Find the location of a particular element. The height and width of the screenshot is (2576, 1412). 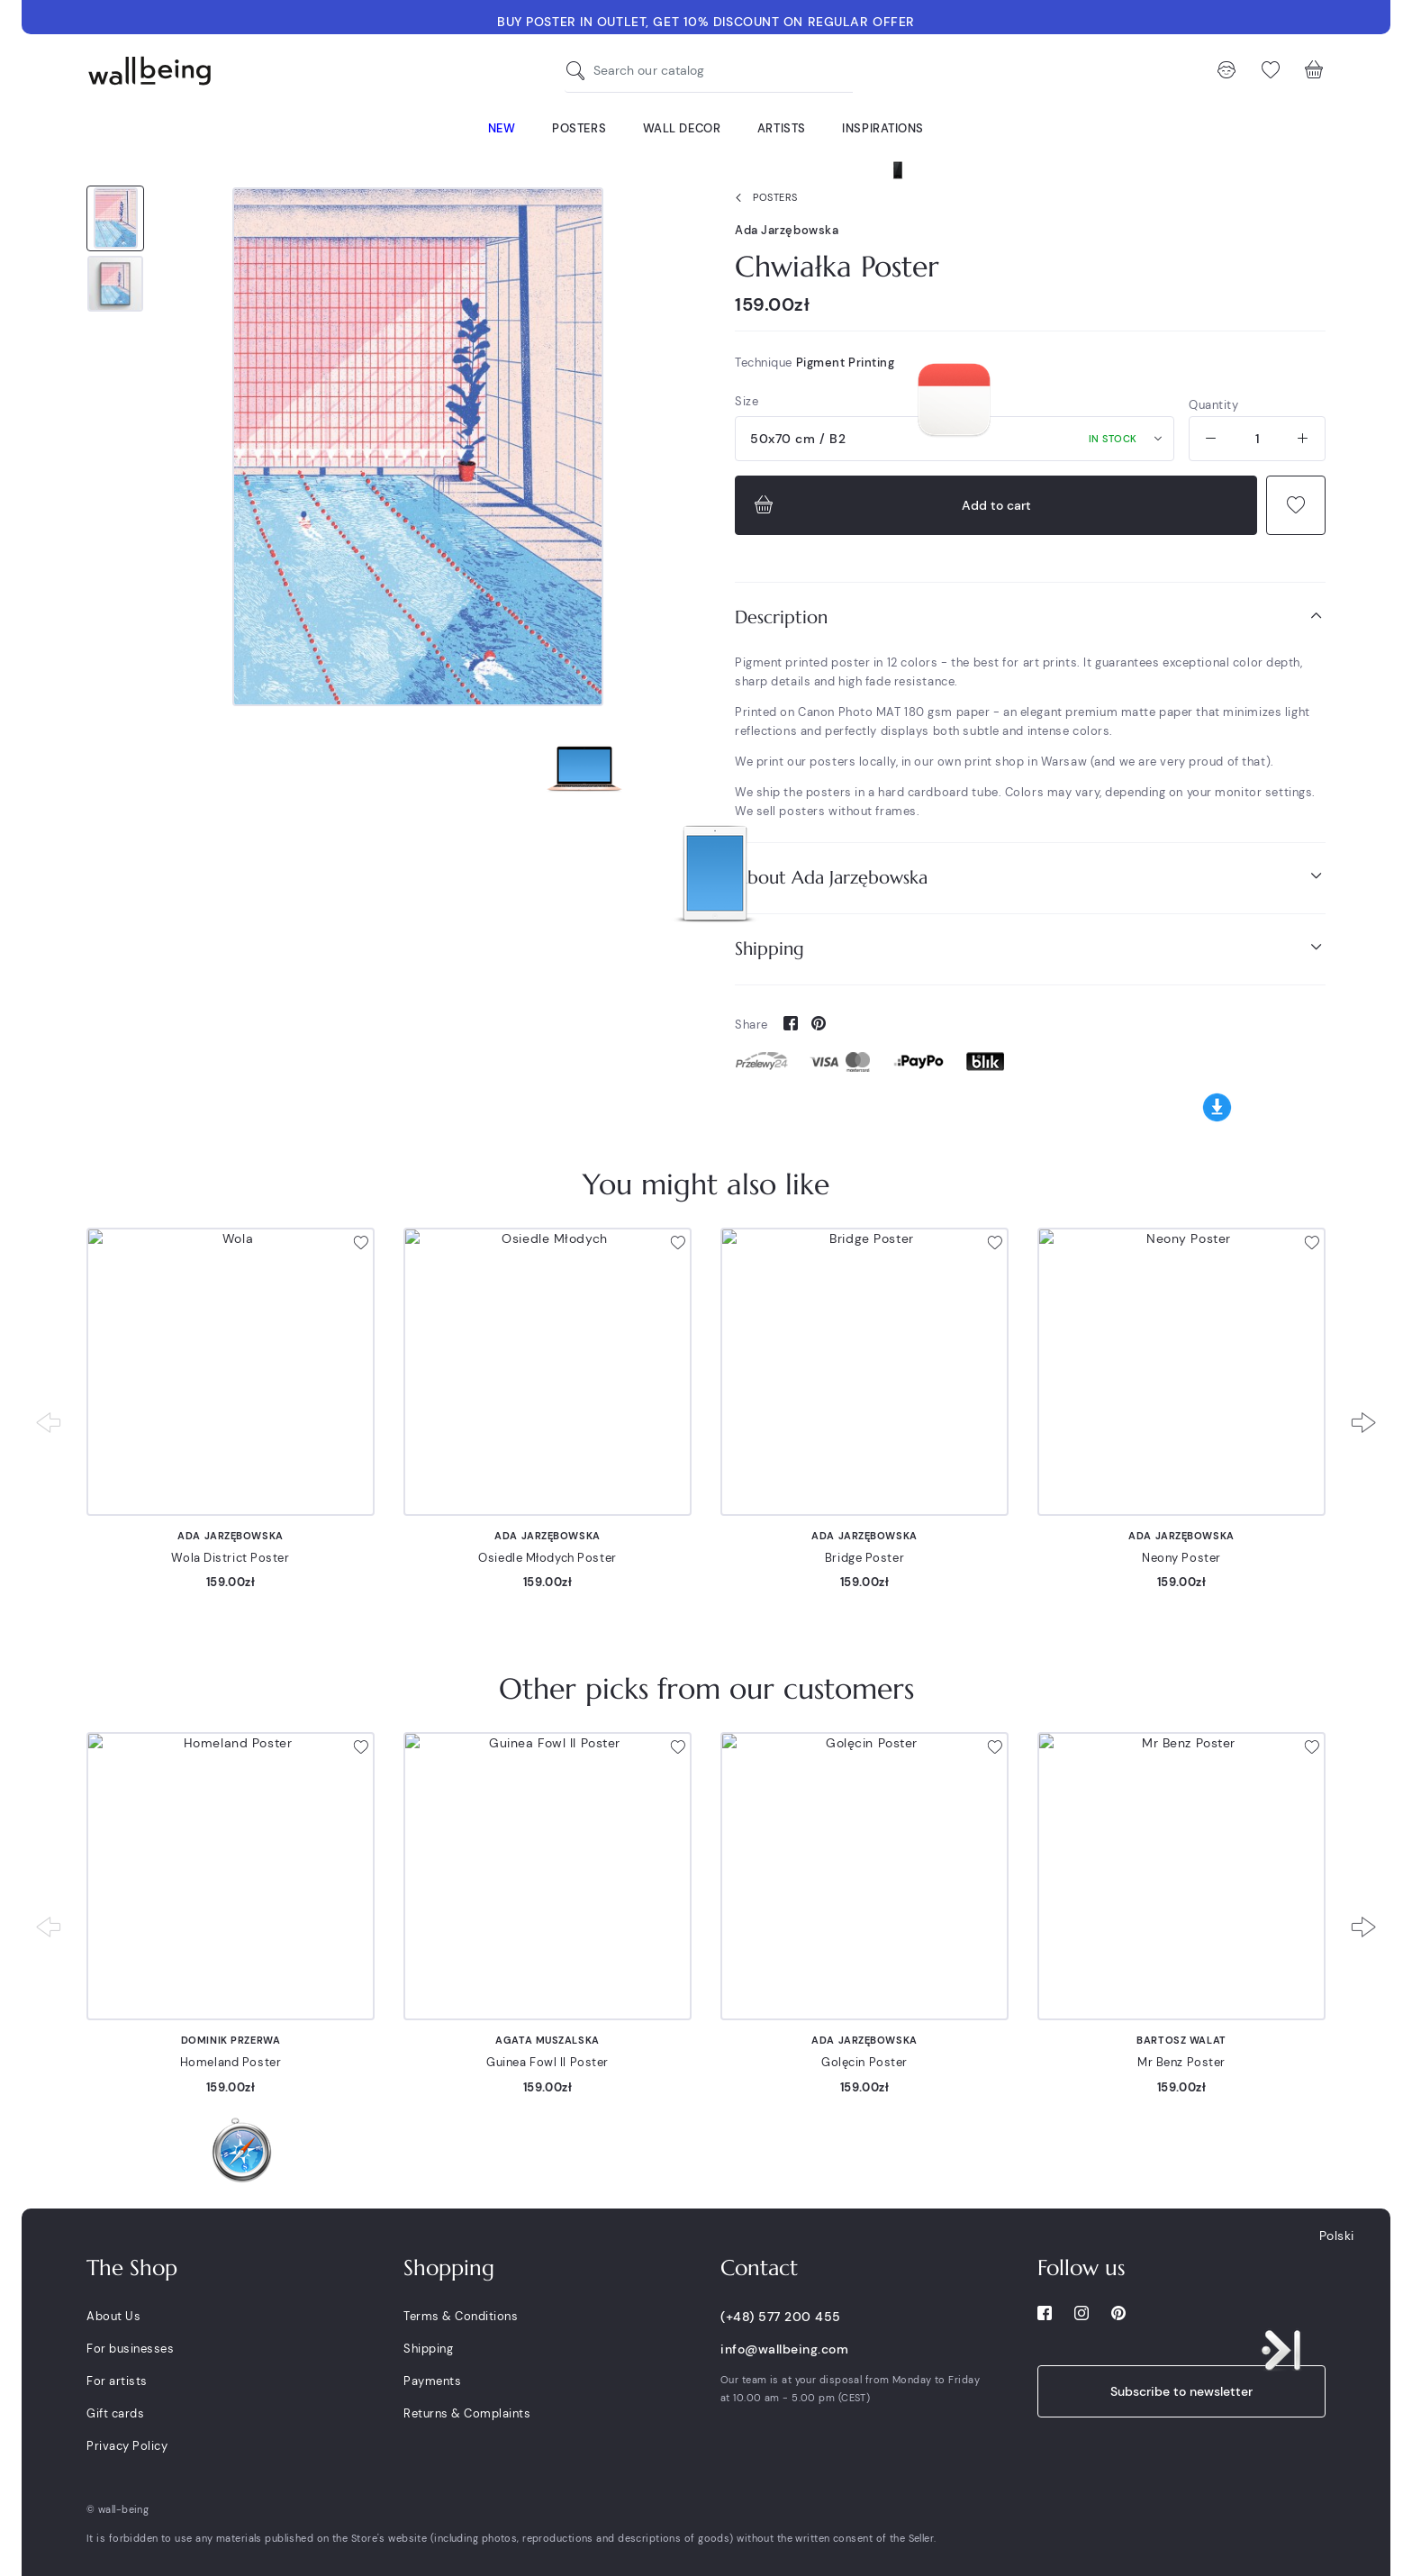

open safari browser settings is located at coordinates (241, 2150).